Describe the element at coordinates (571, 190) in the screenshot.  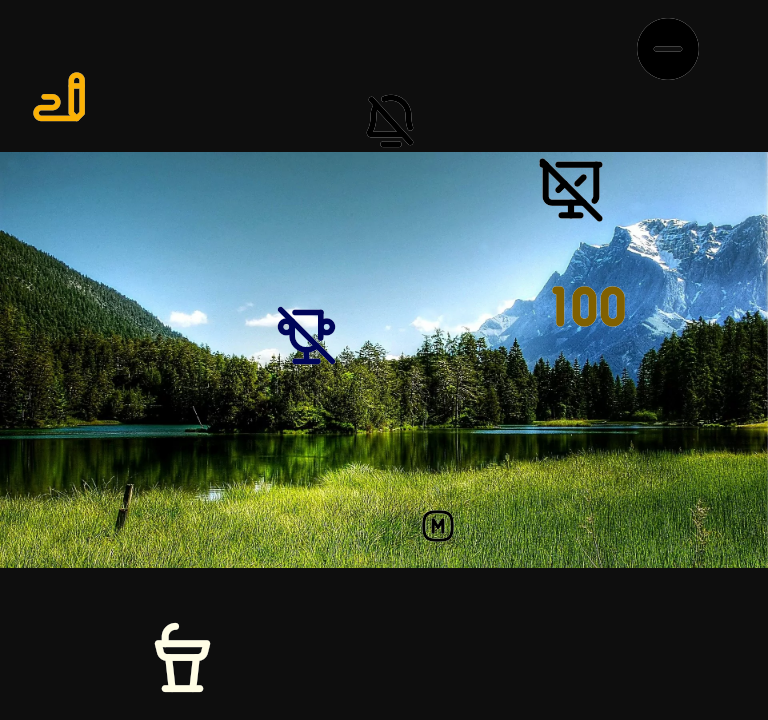
I see `stop screen sharing or presentation mode` at that location.